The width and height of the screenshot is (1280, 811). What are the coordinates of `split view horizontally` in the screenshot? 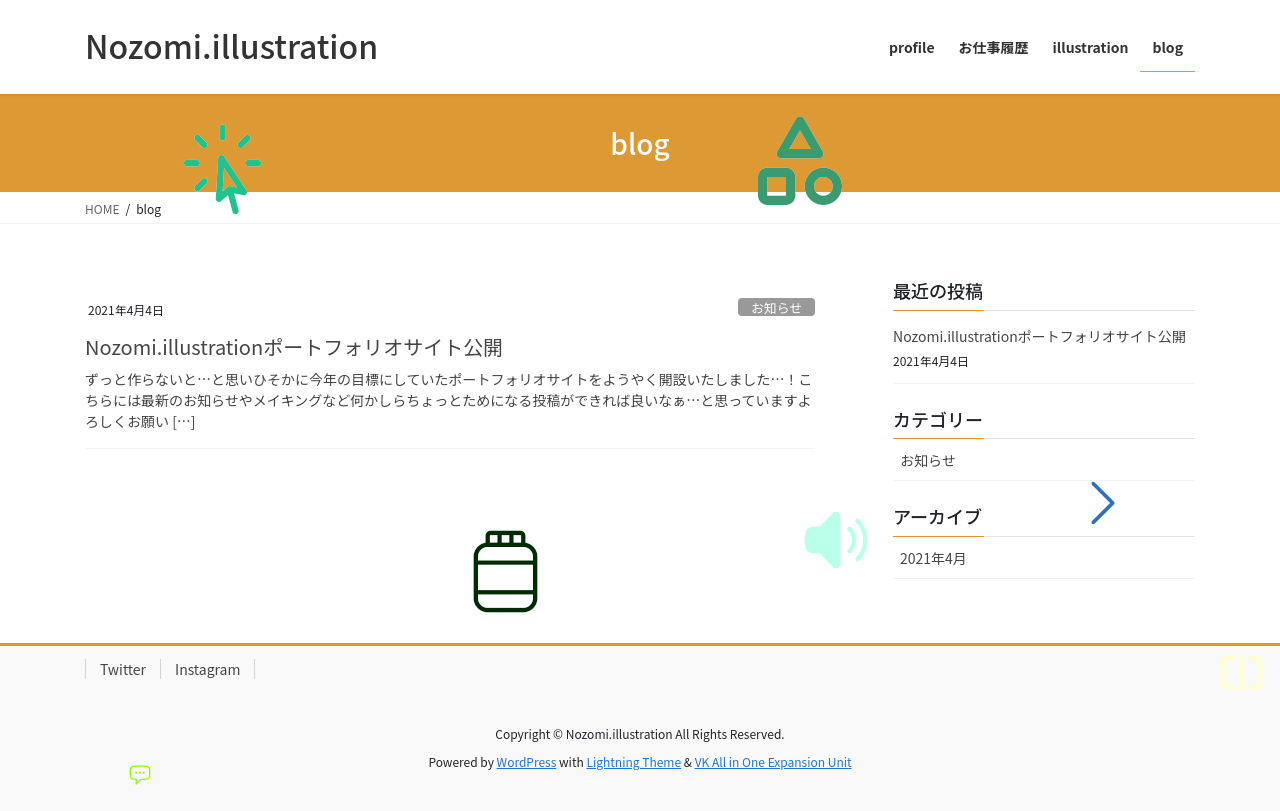 It's located at (1241, 672).